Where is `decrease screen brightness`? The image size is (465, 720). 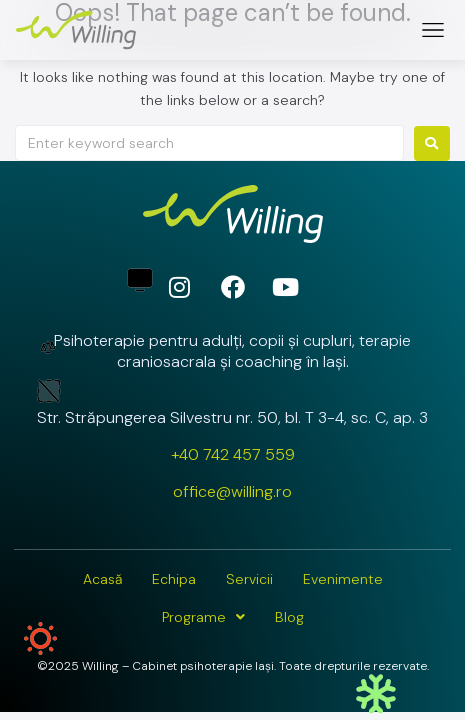 decrease screen brightness is located at coordinates (40, 638).